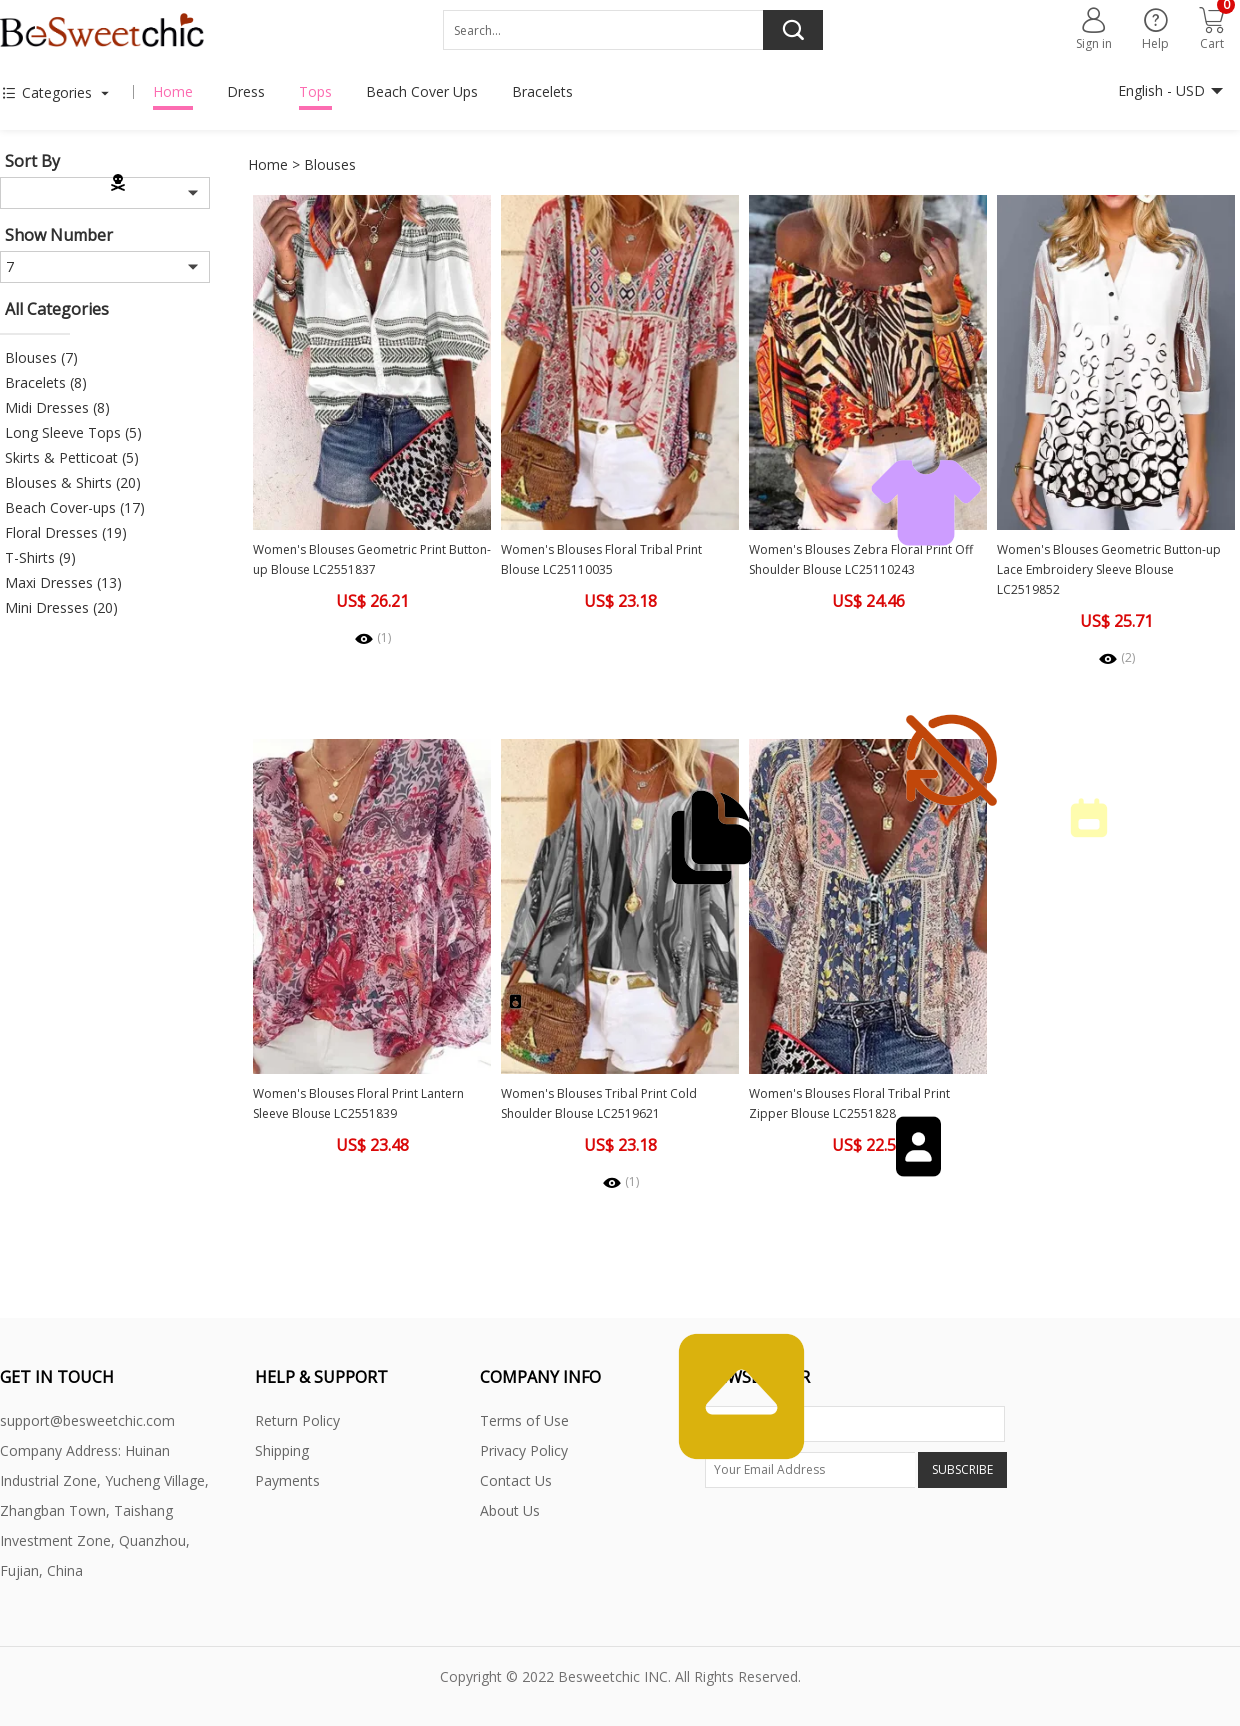 This screenshot has width=1240, height=1726. I want to click on expand content or show more options, so click(741, 1396).